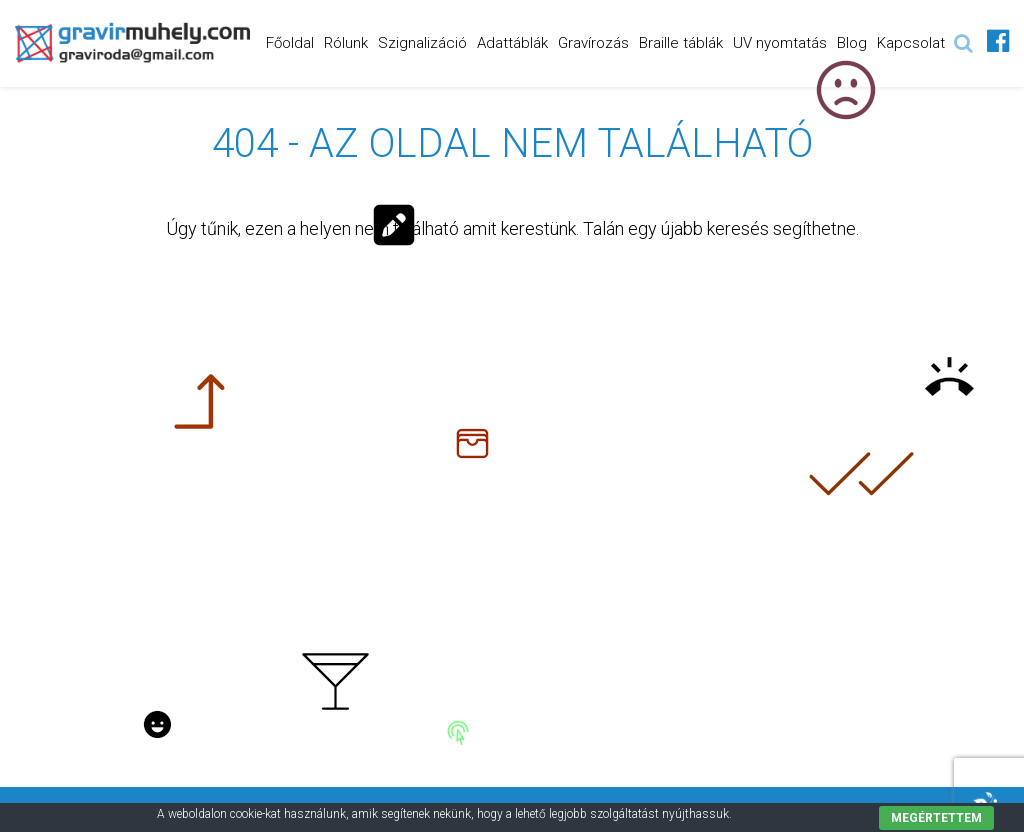 The width and height of the screenshot is (1024, 832). I want to click on turn right then continue upward, so click(199, 401).